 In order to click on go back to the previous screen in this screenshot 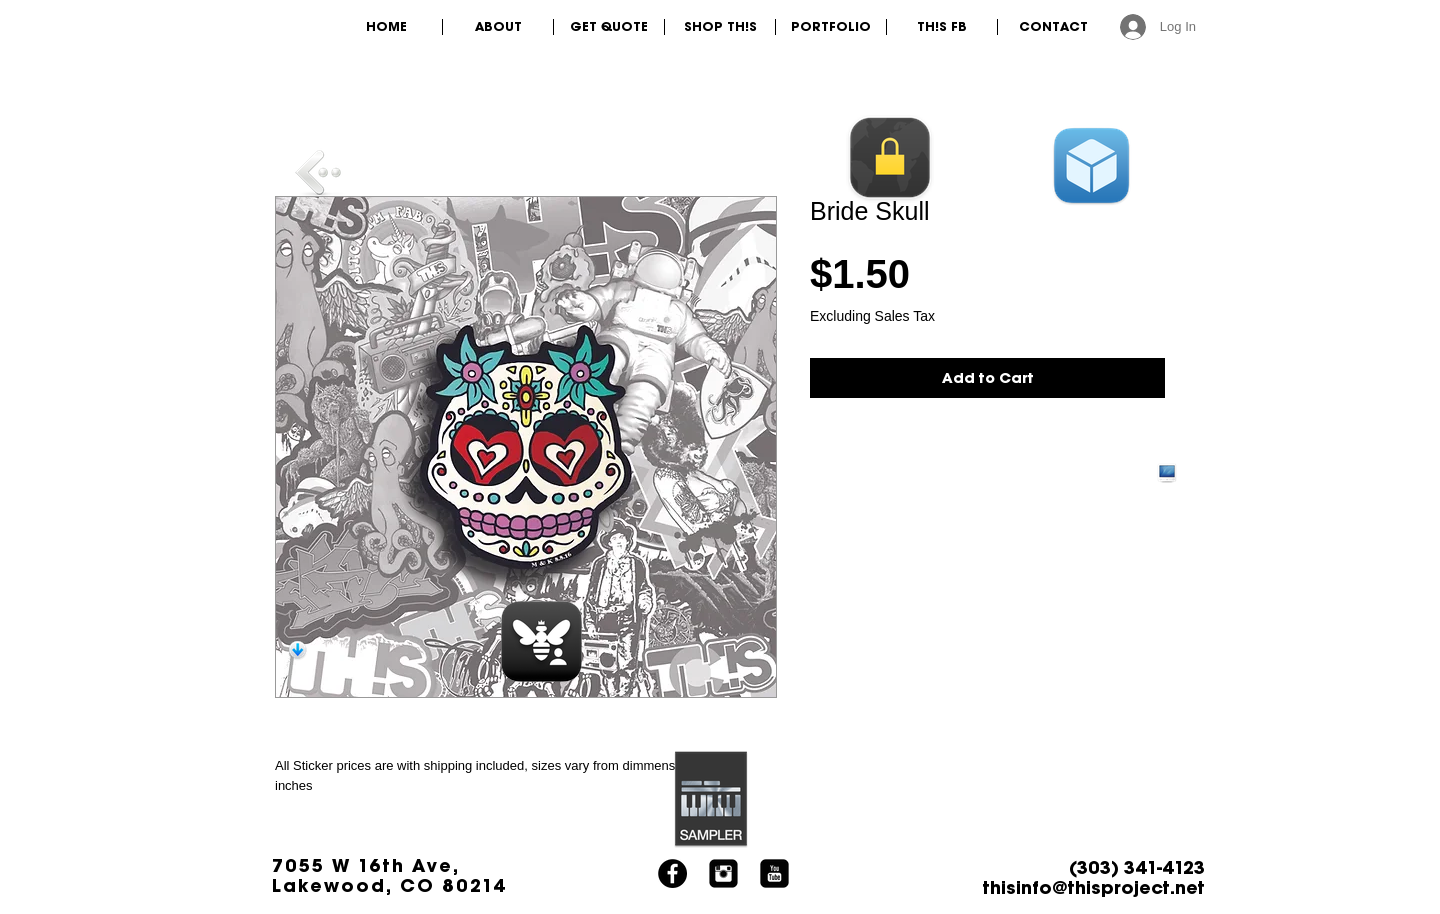, I will do `click(318, 172)`.